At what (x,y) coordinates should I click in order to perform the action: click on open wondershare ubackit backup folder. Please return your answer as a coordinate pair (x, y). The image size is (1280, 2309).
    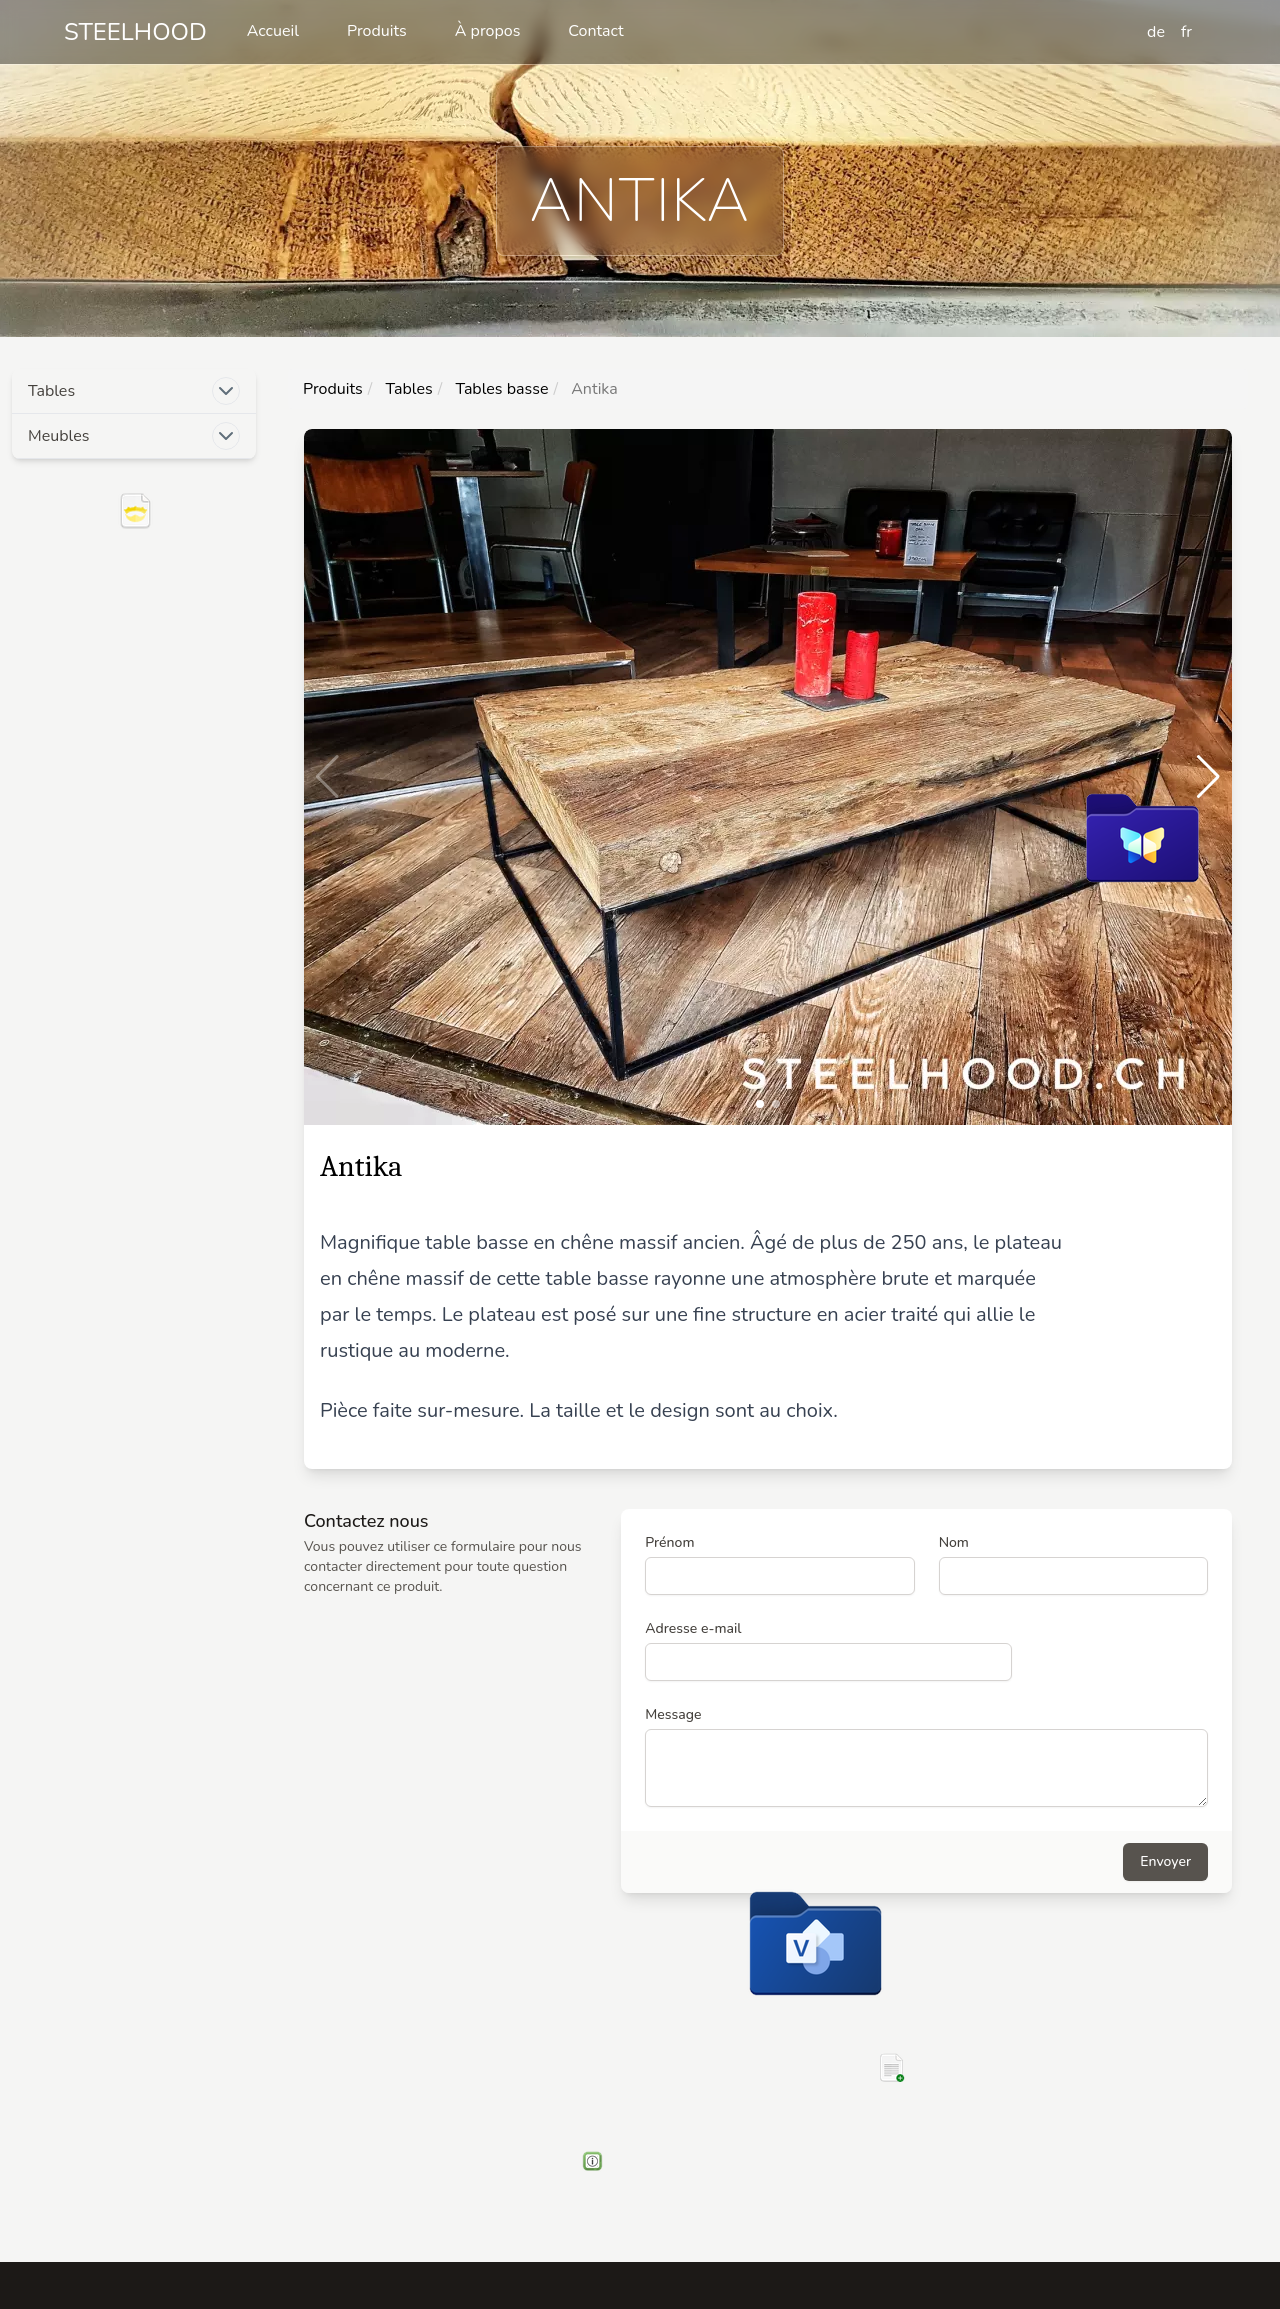
    Looking at the image, I should click on (1142, 841).